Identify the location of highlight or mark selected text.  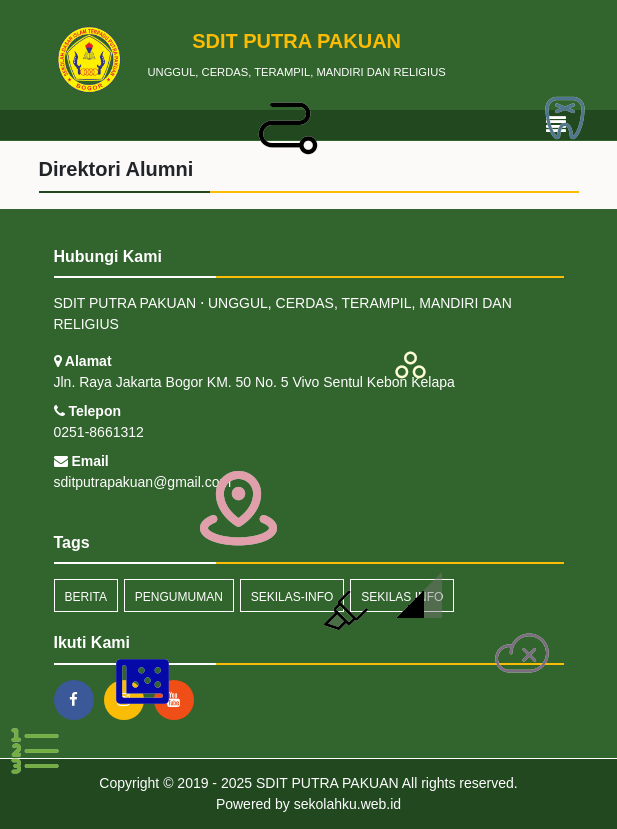
(344, 612).